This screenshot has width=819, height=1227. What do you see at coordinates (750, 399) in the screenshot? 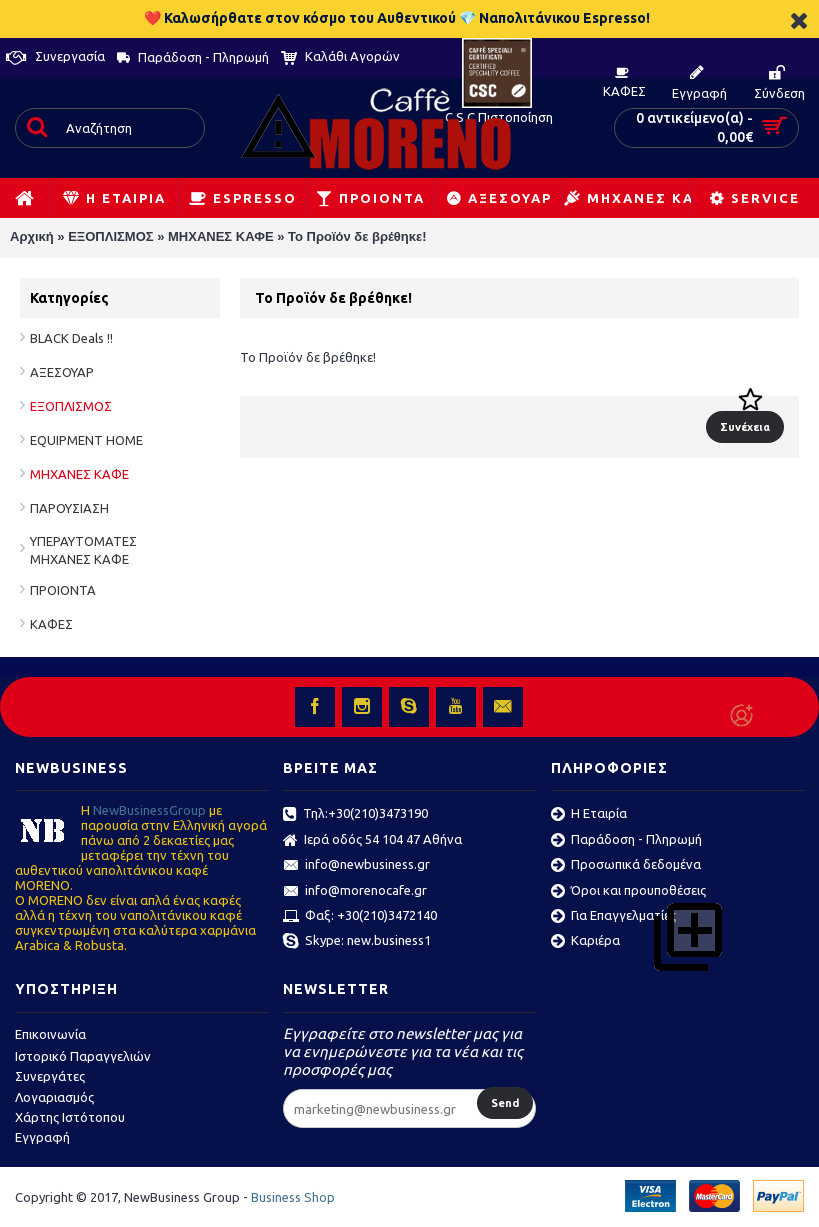
I see `add item to favorites` at bounding box center [750, 399].